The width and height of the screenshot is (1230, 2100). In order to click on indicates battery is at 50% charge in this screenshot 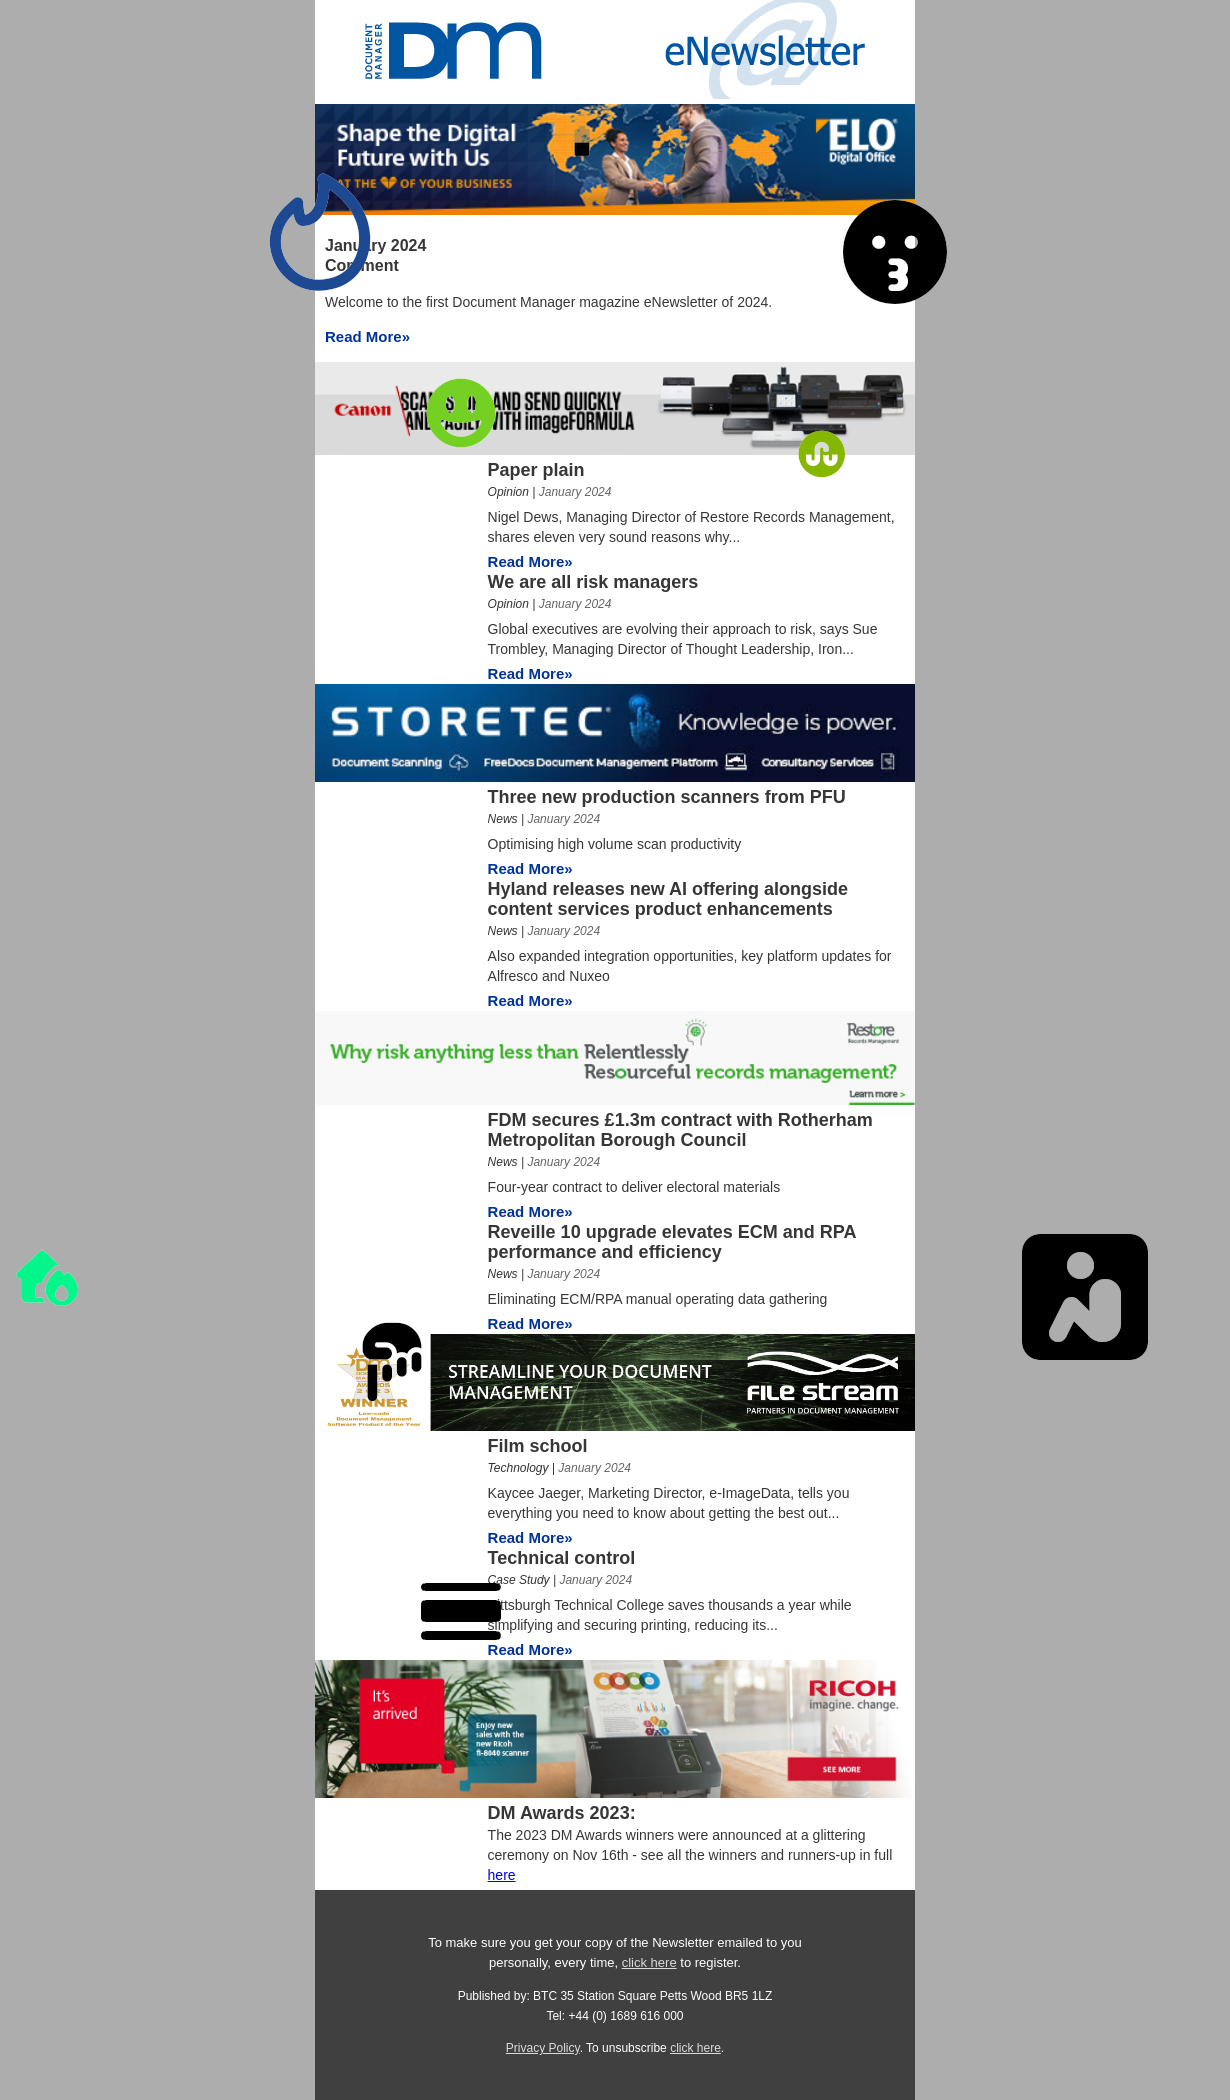, I will do `click(582, 141)`.